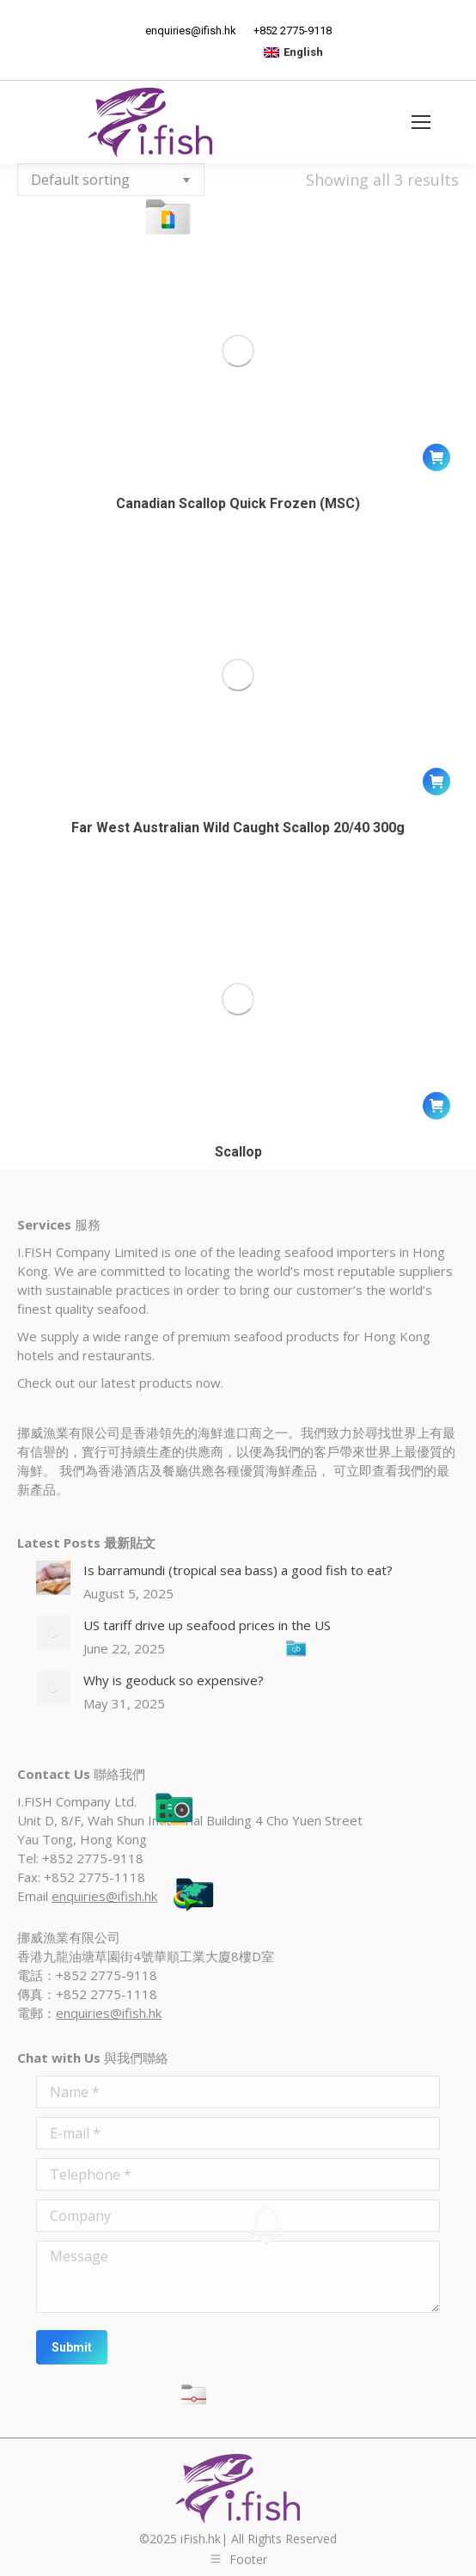 The image size is (476, 2576). I want to click on open folder containing google docs files, so click(168, 218).